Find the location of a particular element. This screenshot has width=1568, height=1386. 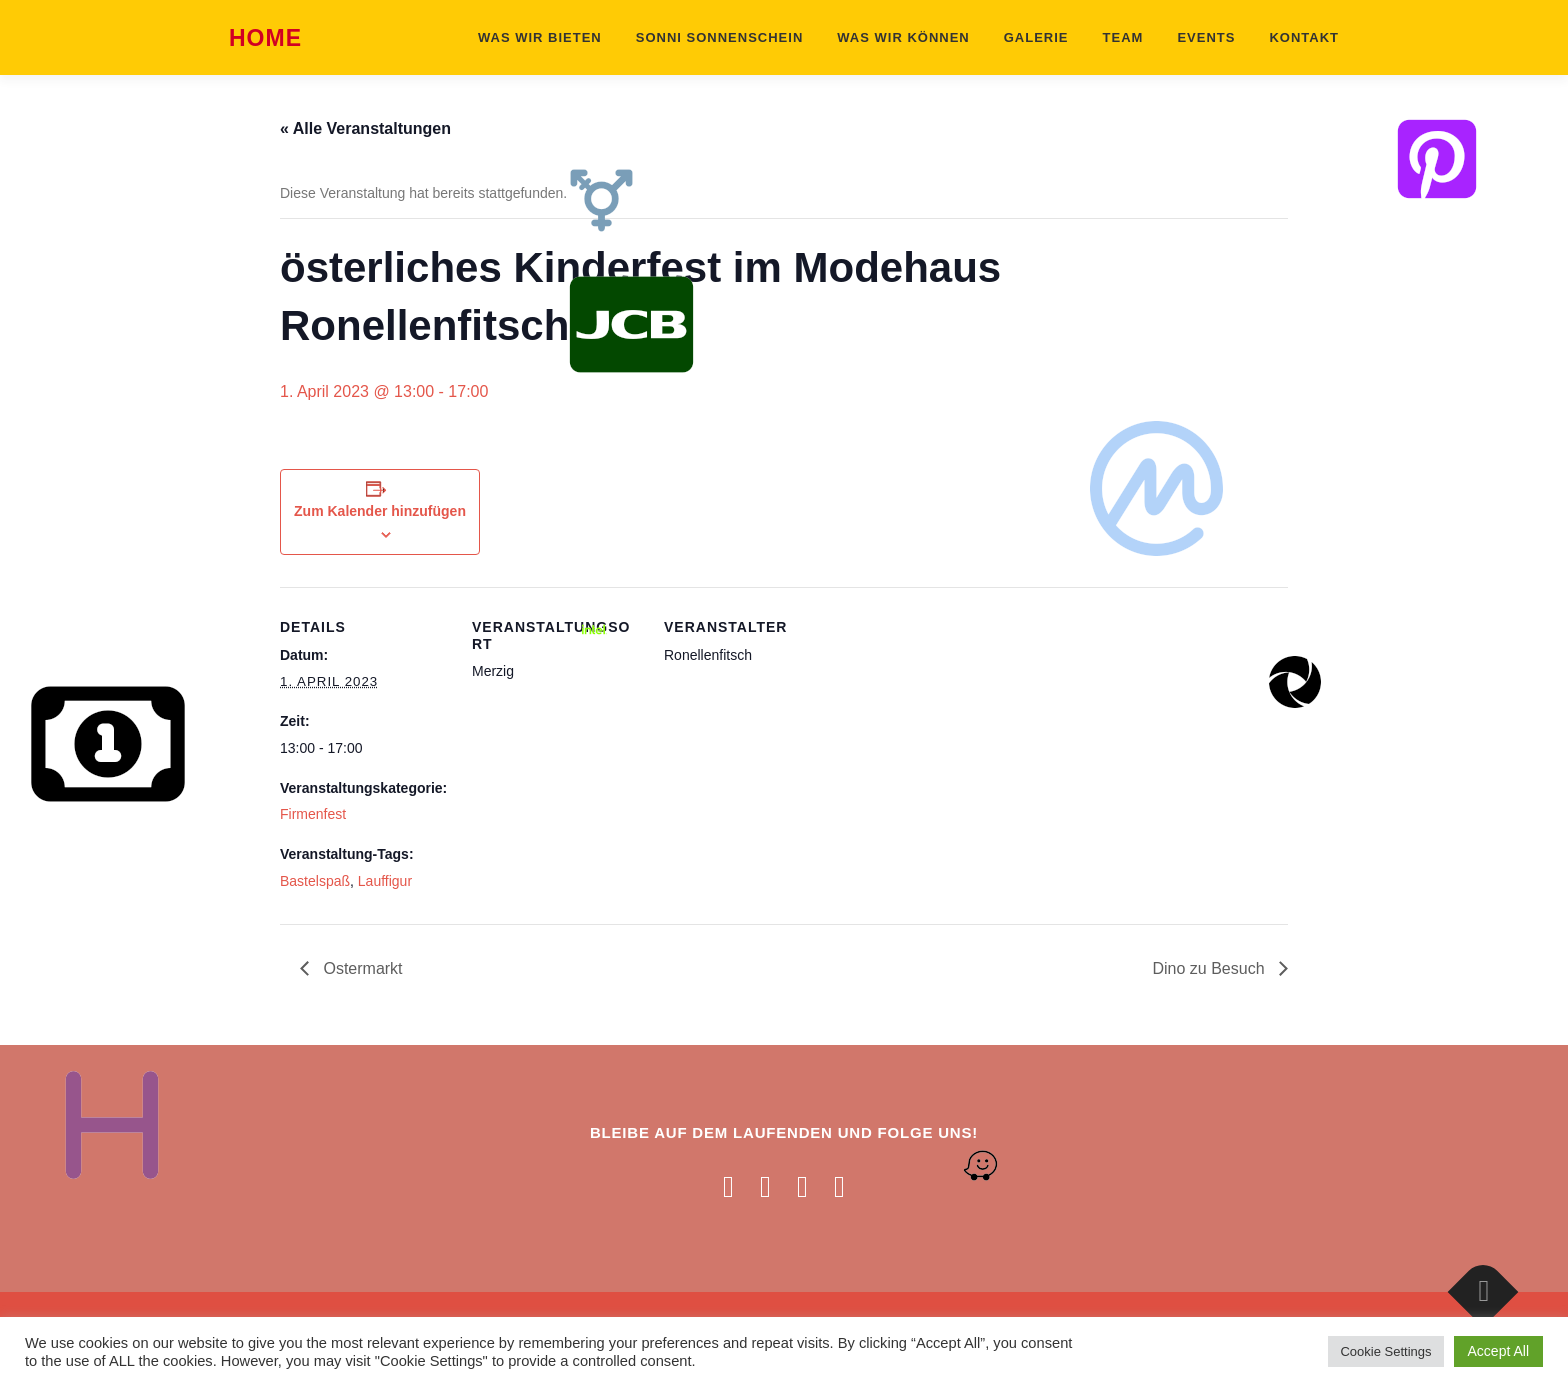

open CoinMarketCap app is located at coordinates (1156, 488).